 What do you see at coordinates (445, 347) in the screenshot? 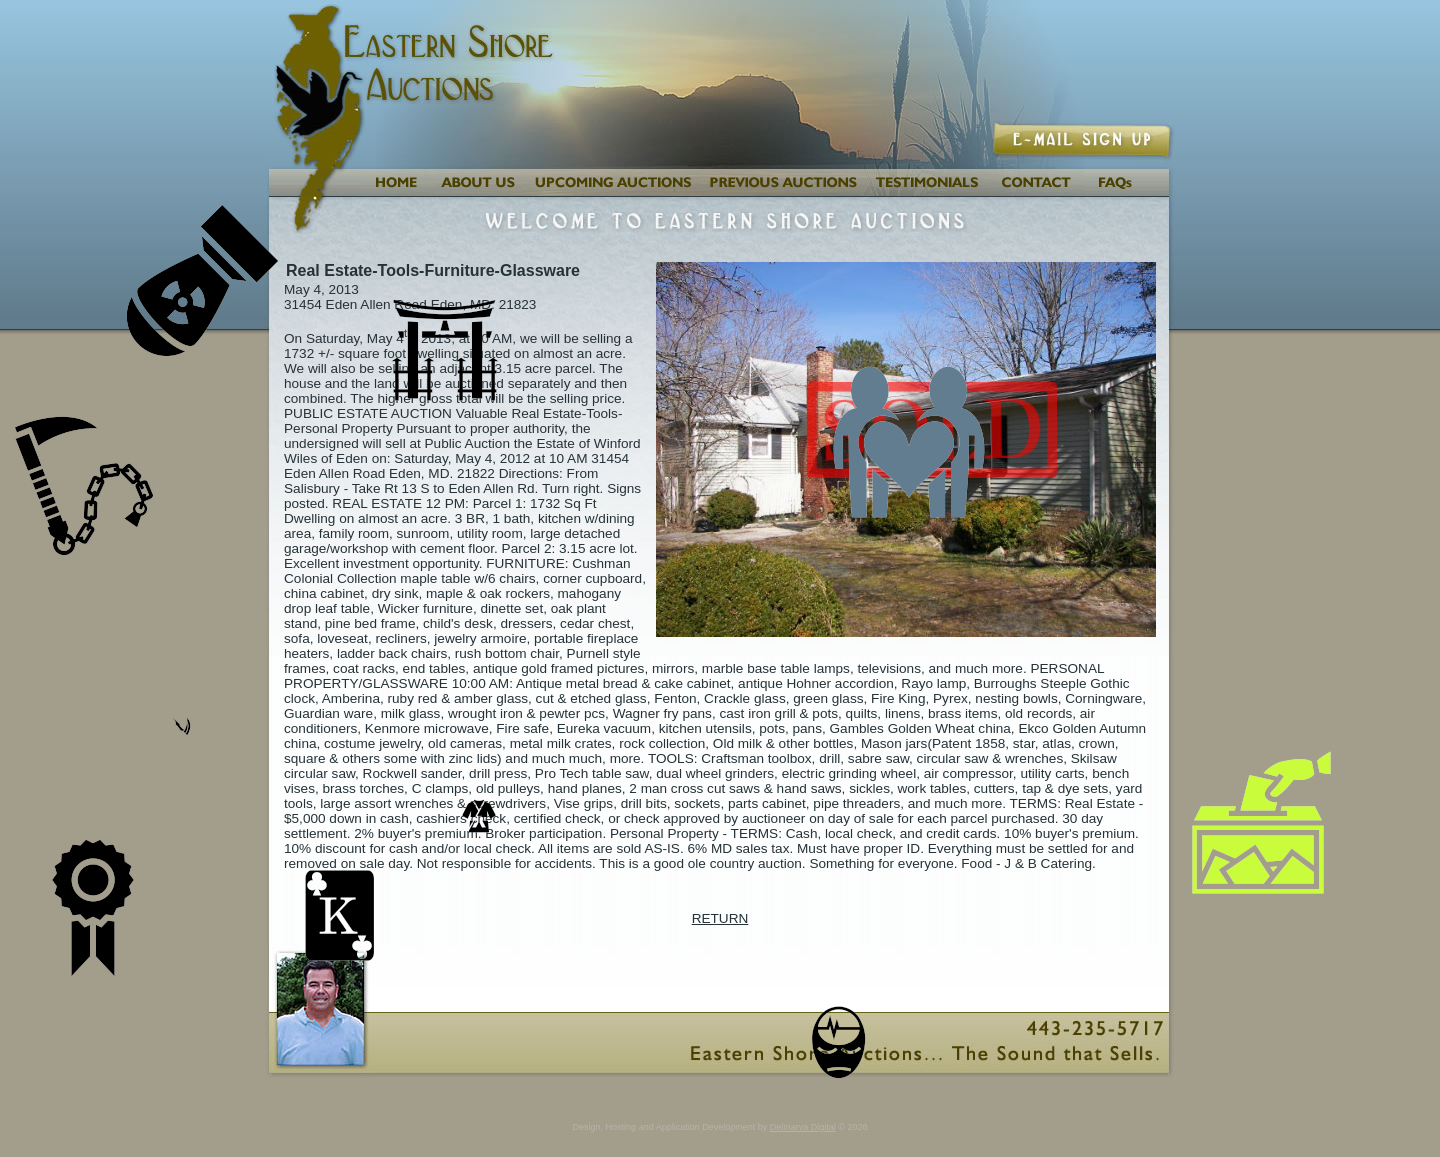
I see `access japanese cultural or religious content` at bounding box center [445, 347].